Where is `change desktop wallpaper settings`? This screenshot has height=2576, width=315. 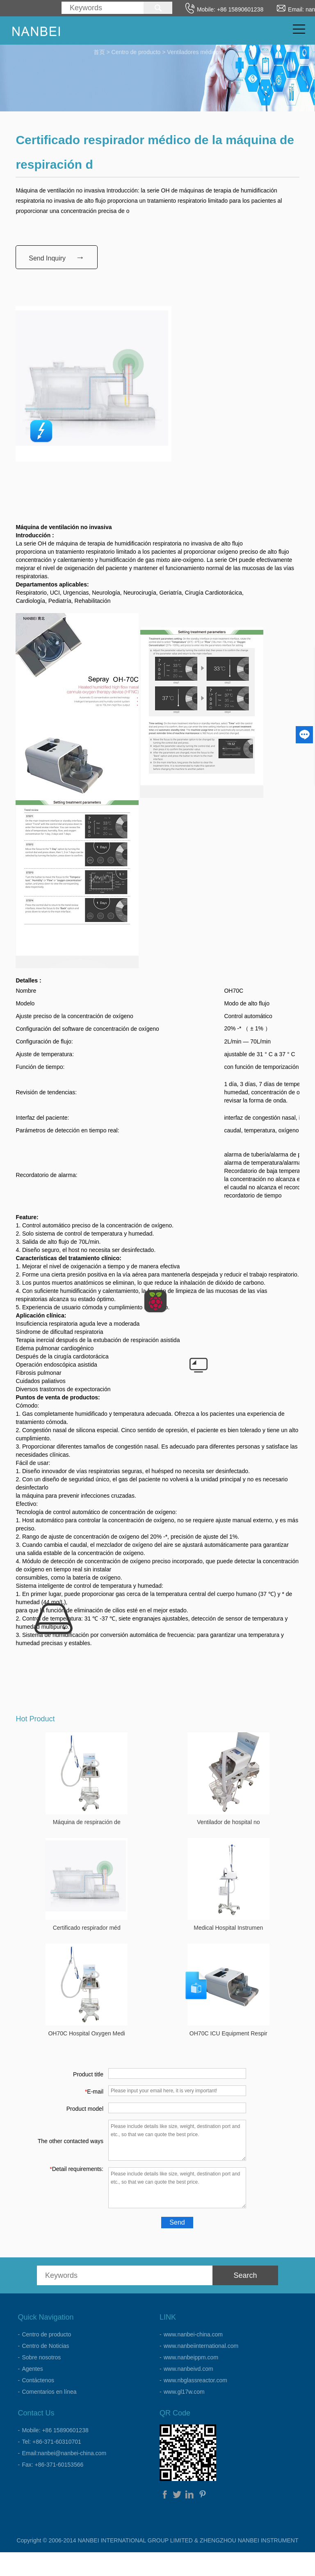 change desktop wallpaper settings is located at coordinates (199, 1365).